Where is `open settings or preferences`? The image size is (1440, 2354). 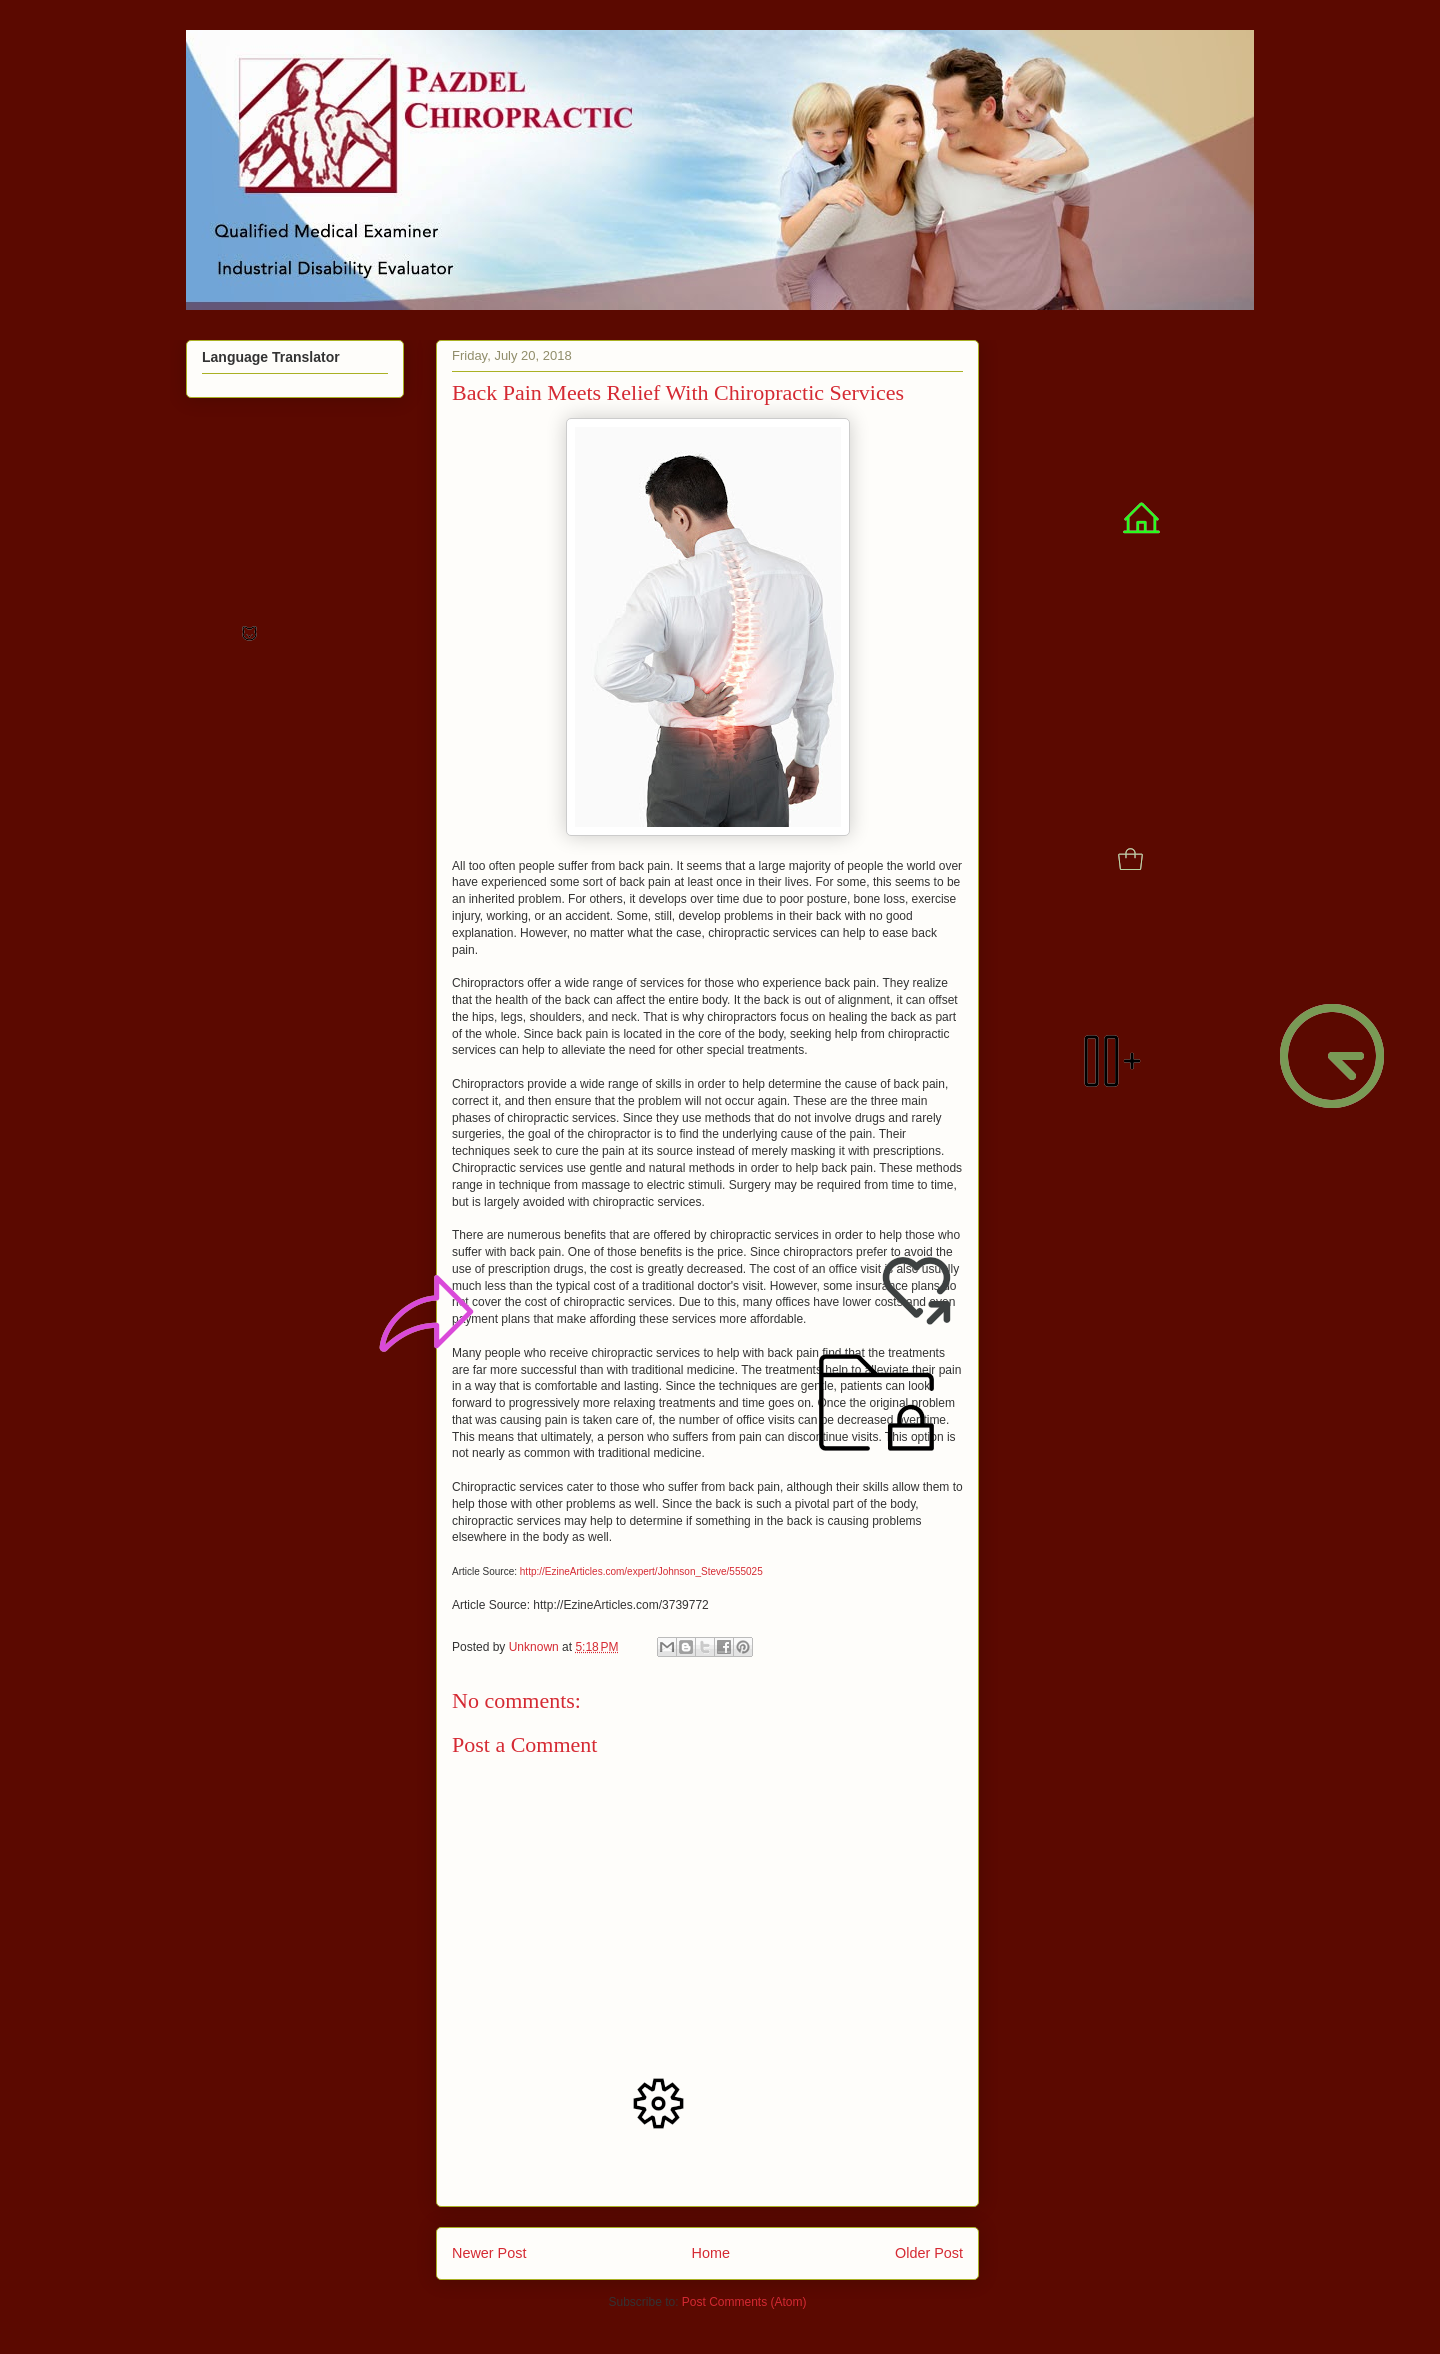 open settings or preferences is located at coordinates (658, 2103).